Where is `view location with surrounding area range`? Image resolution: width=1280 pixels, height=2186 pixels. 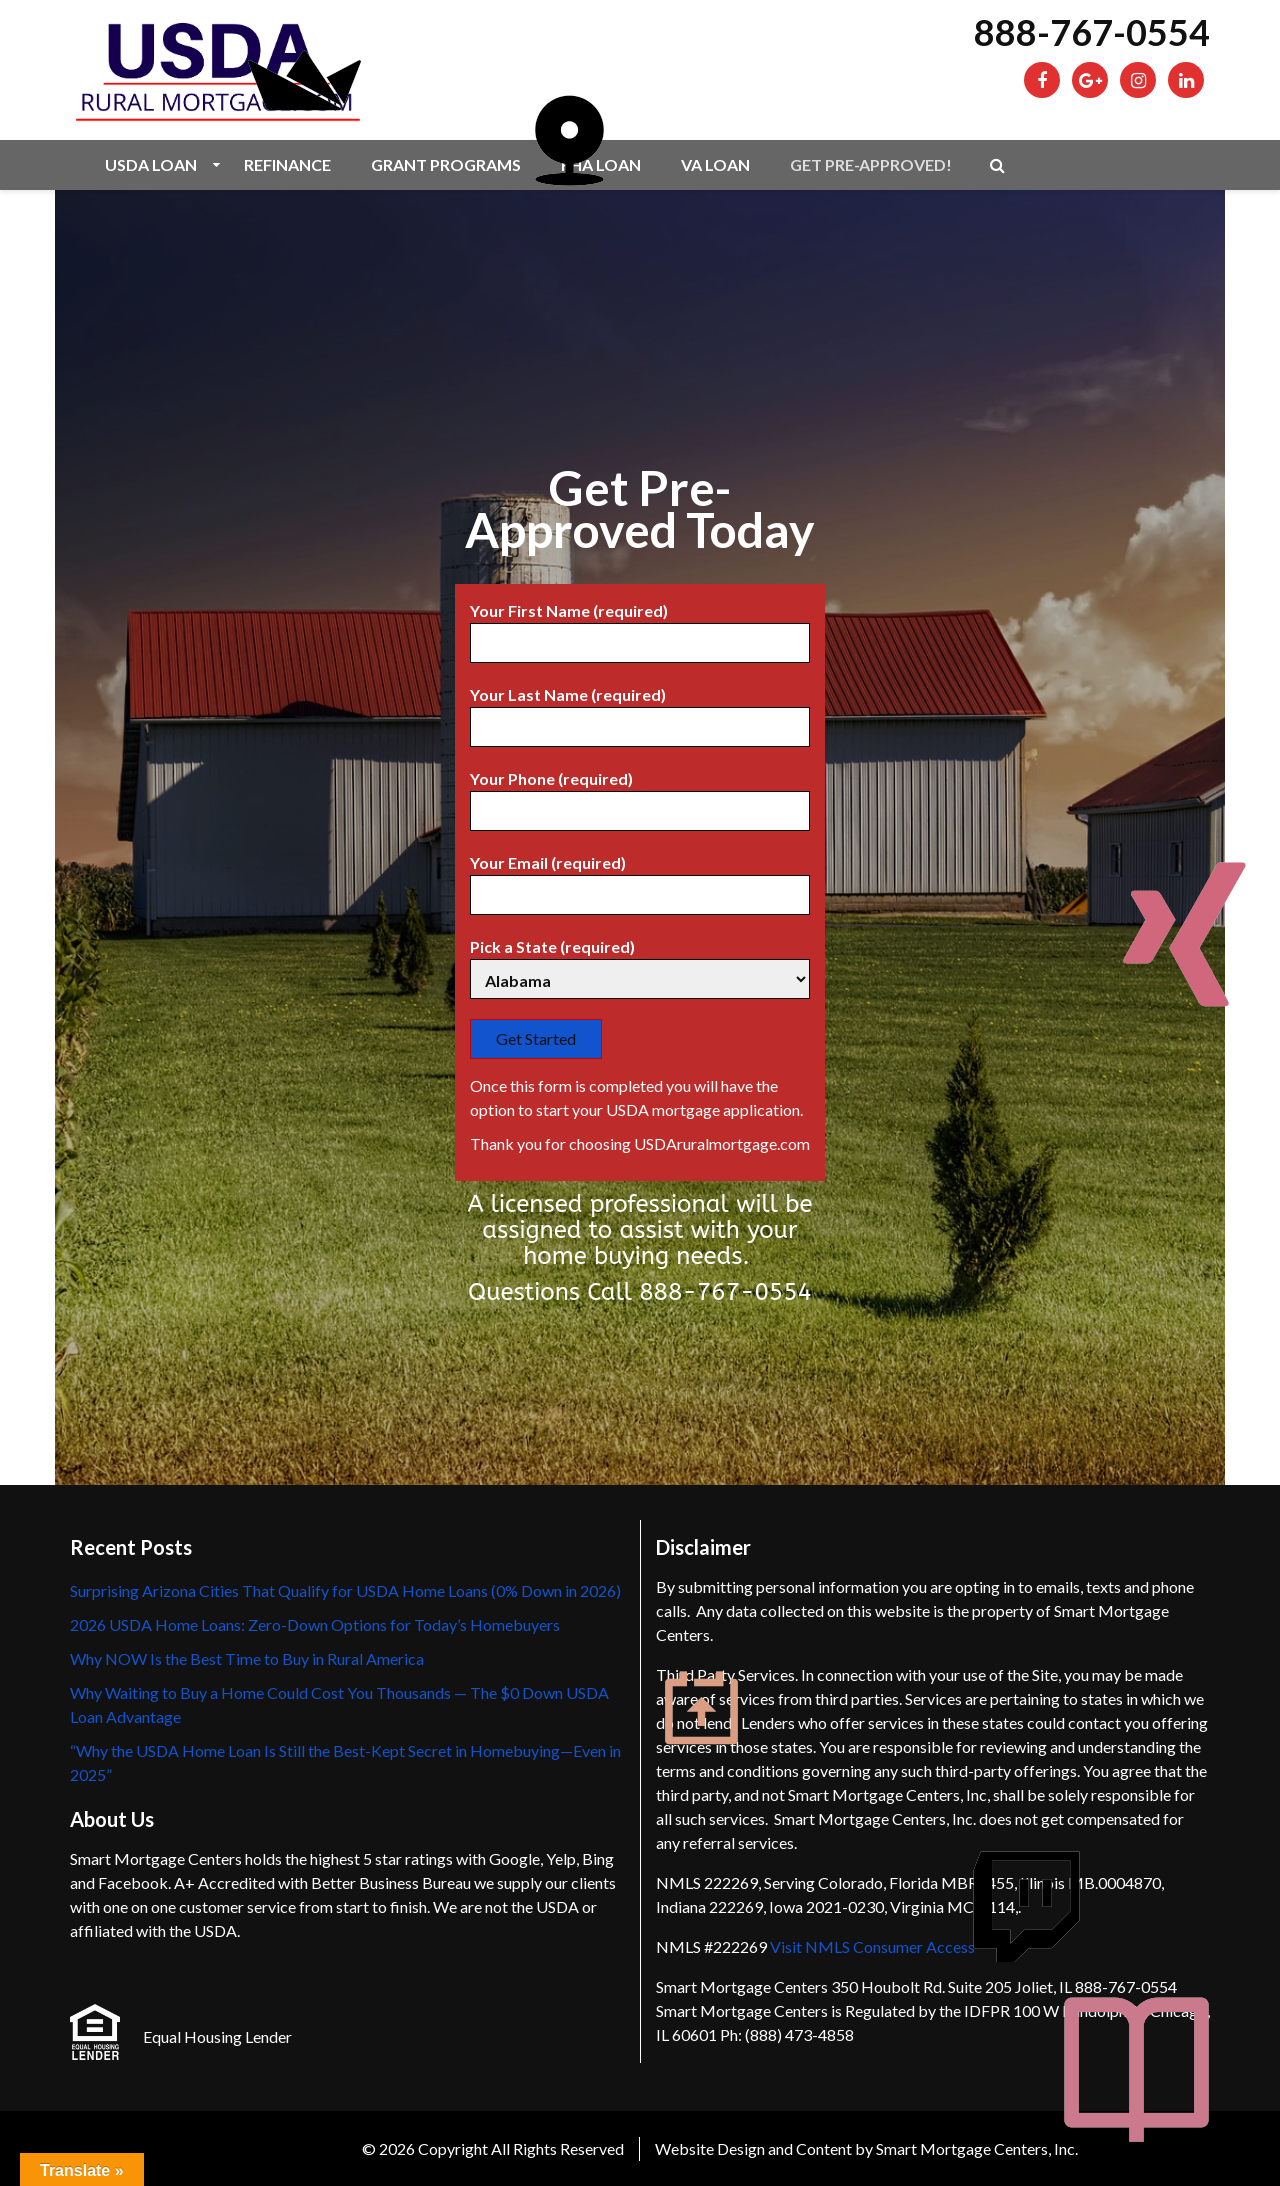
view location with surrounding area range is located at coordinates (569, 138).